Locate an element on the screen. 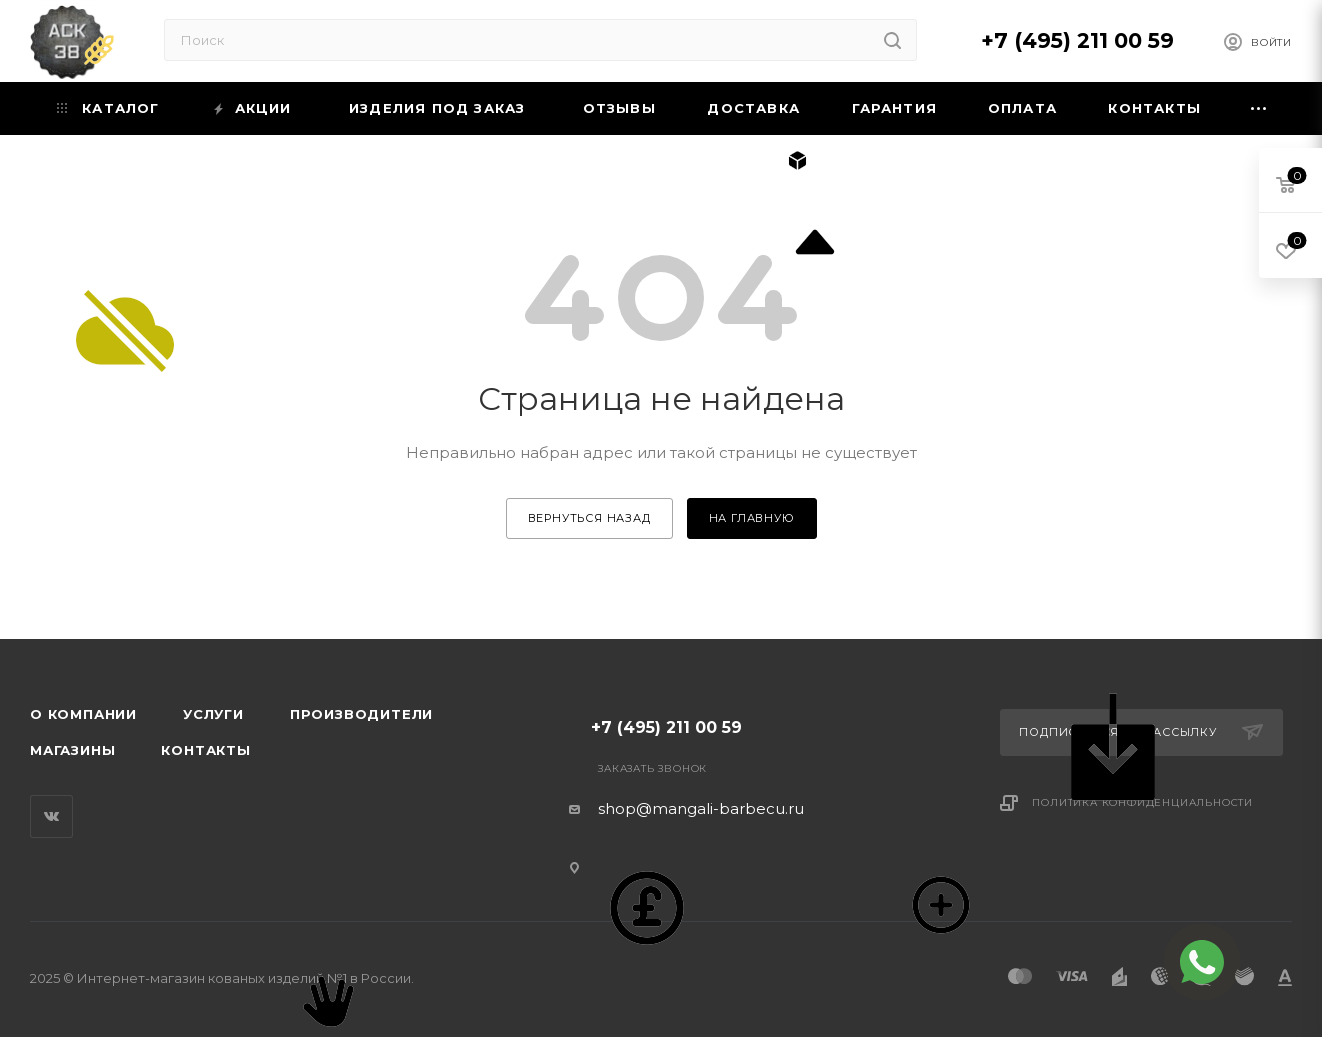 The width and height of the screenshot is (1322, 1037). add a new item is located at coordinates (941, 905).